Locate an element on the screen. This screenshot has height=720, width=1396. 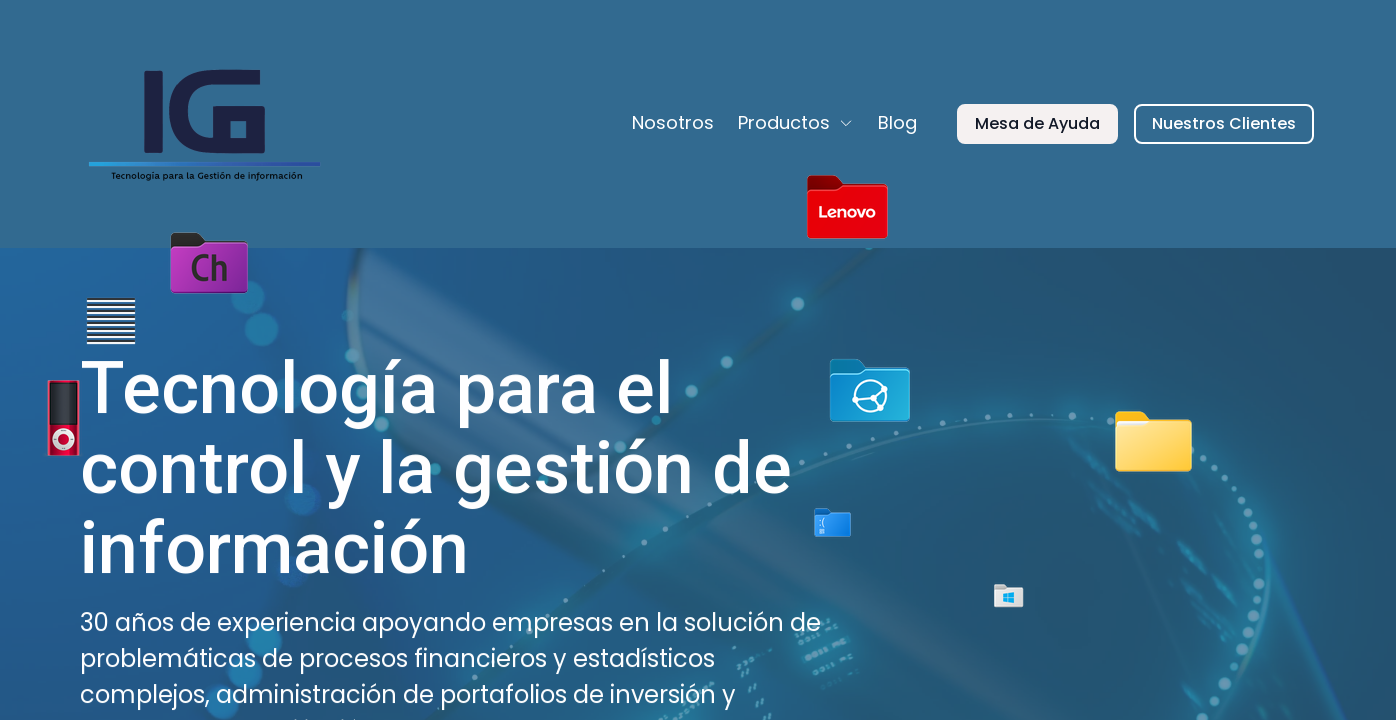
open windows 8 system folder is located at coordinates (1008, 596).